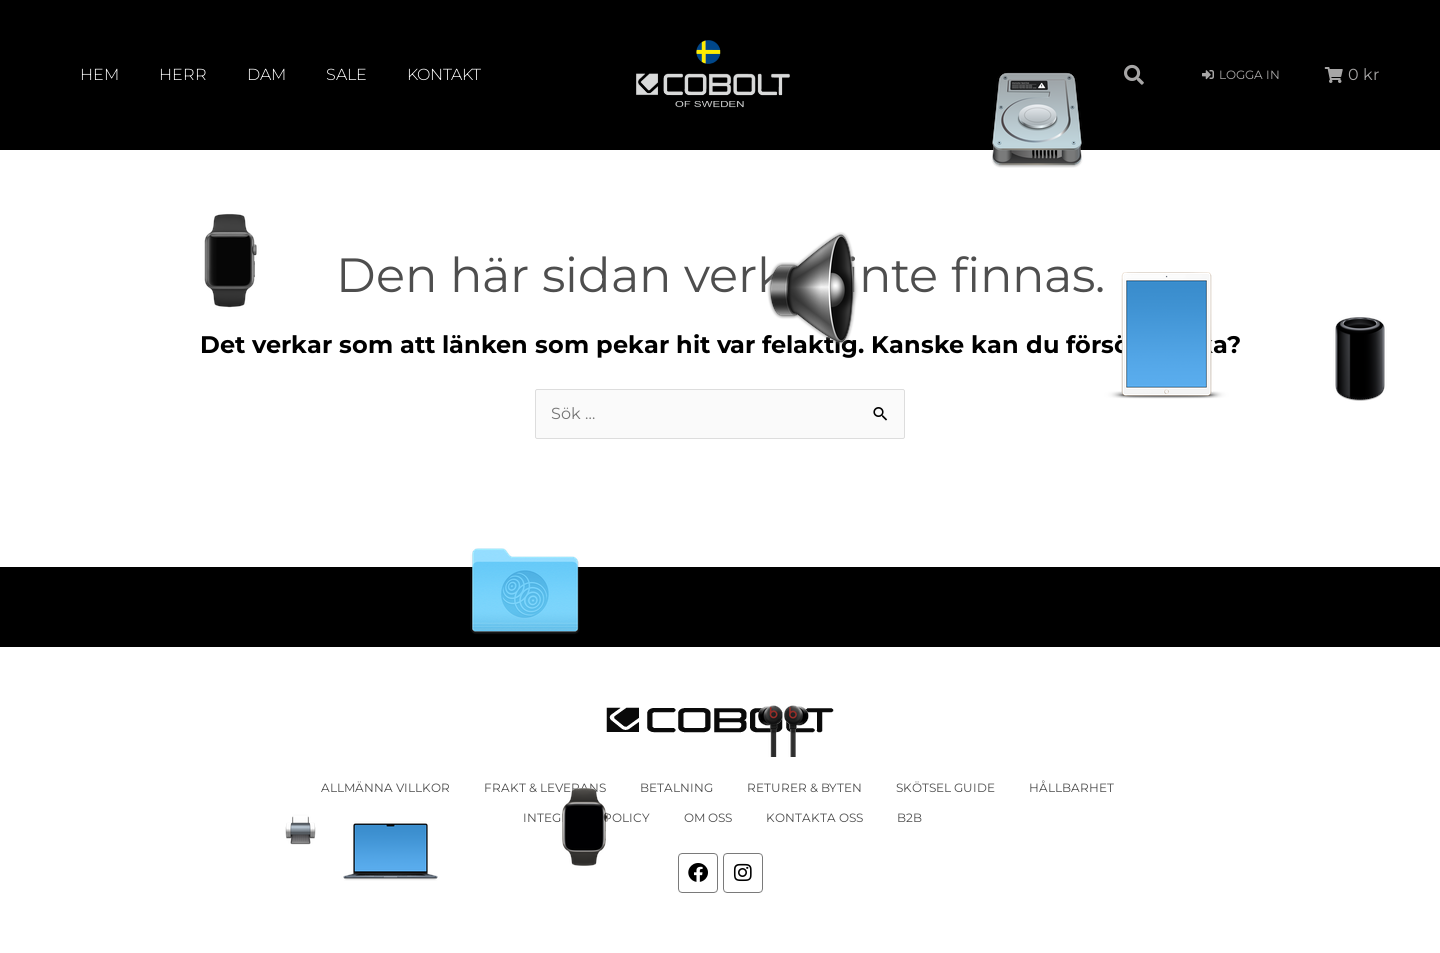 The image size is (1440, 953). Describe the element at coordinates (1360, 360) in the screenshot. I see `mac pro (2013 cylinder model) device icon` at that location.